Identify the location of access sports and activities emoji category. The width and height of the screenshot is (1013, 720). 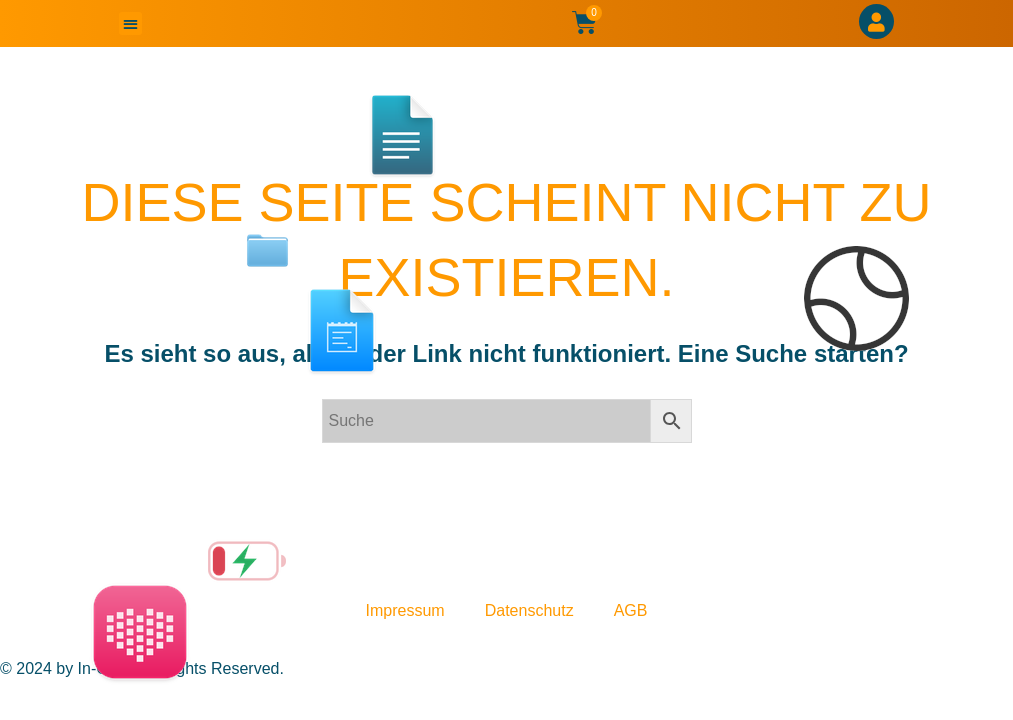
(856, 298).